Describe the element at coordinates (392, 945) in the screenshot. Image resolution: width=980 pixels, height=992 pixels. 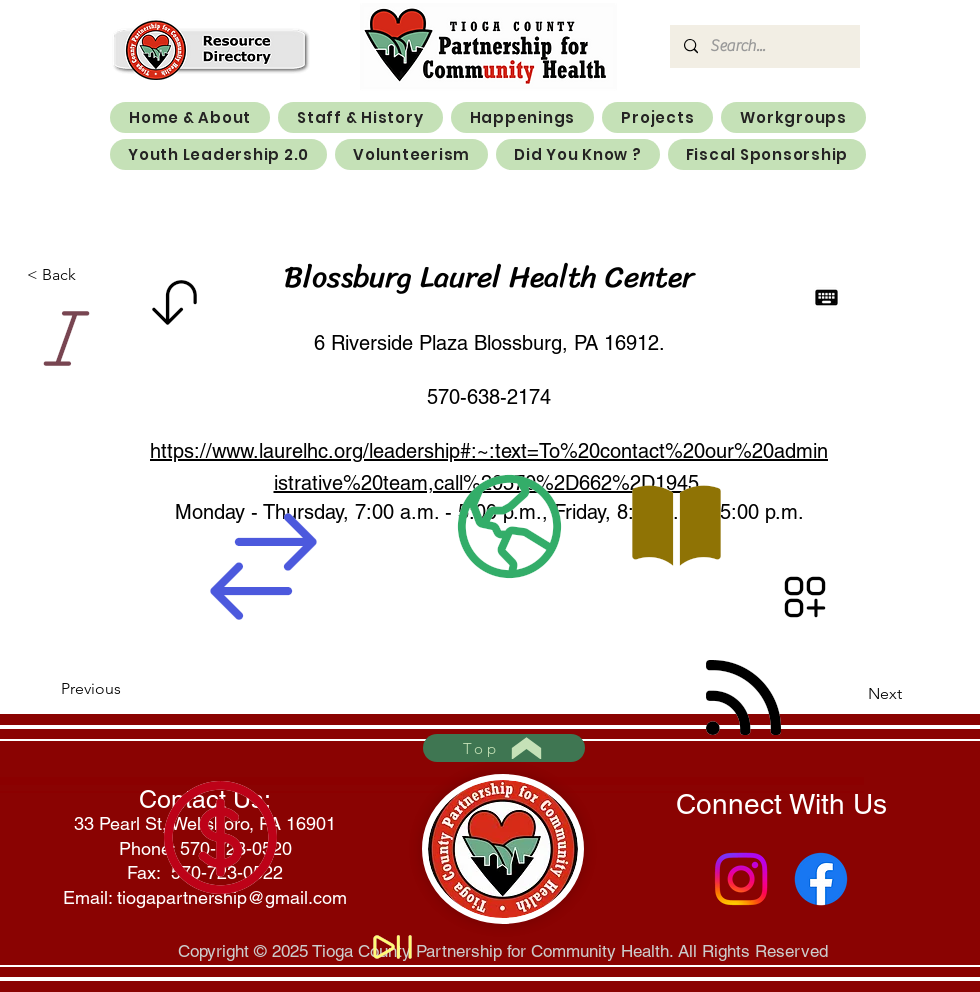
I see `toggle between play and pause for media playback` at that location.